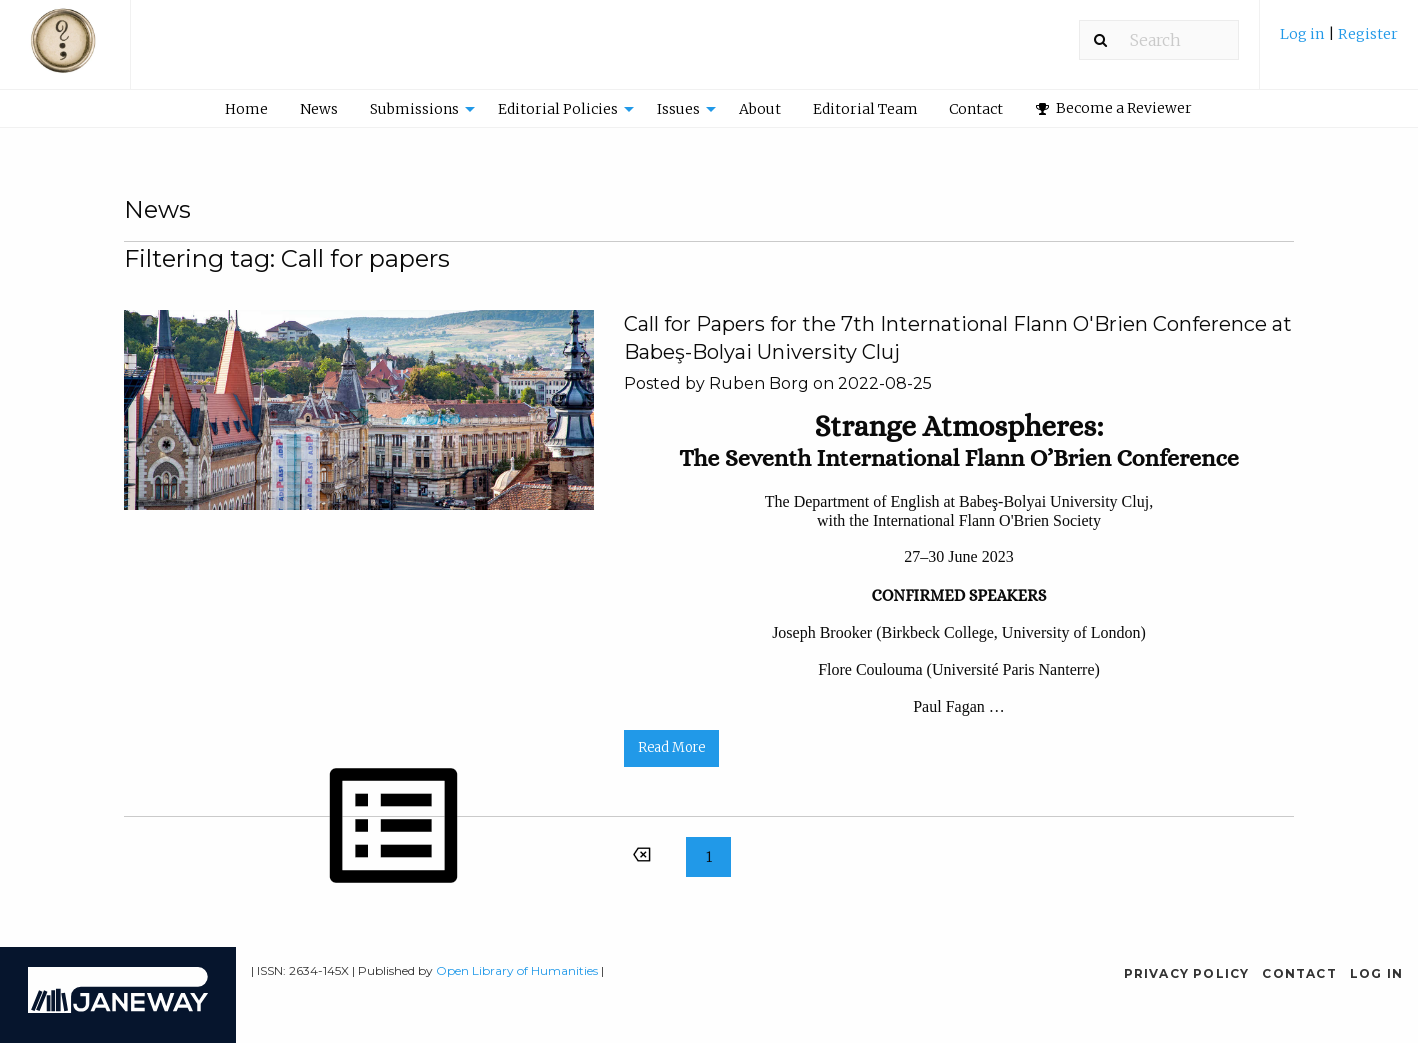  I want to click on delete or backspace text input, so click(642, 854).